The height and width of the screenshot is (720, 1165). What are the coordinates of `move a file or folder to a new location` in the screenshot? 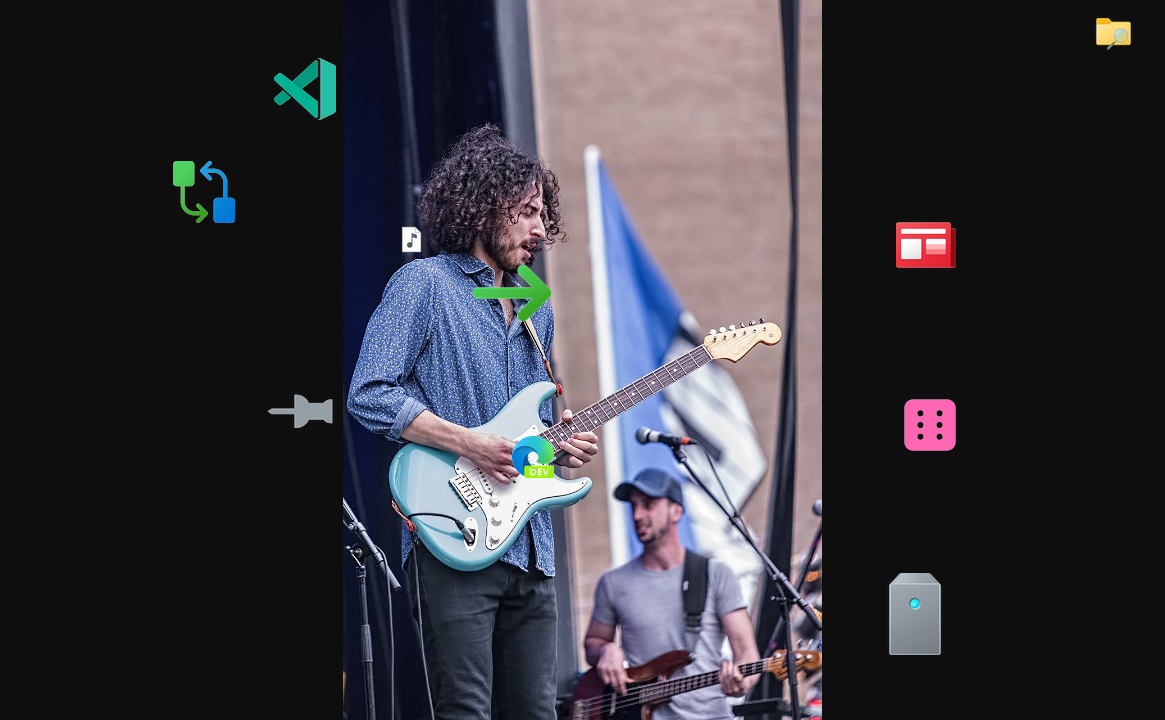 It's located at (512, 293).